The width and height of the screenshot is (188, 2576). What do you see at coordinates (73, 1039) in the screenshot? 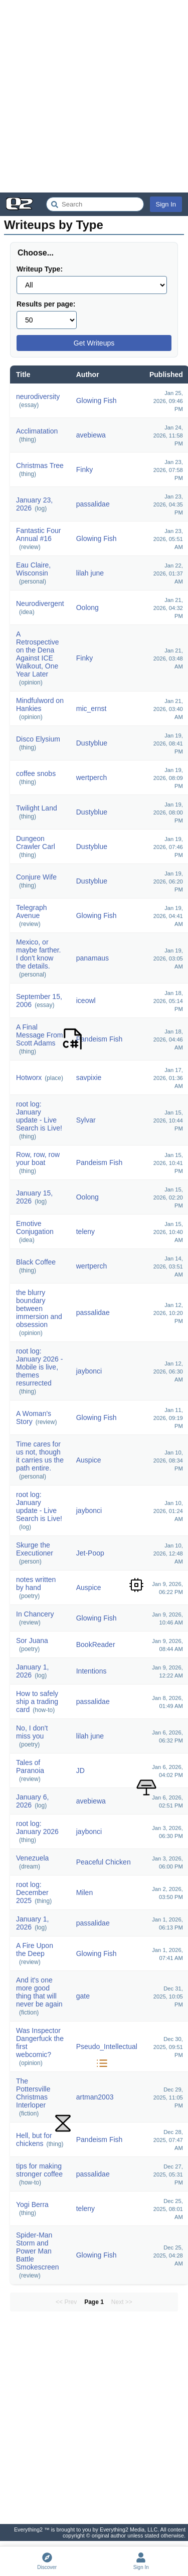
I see `a C# source code file` at bounding box center [73, 1039].